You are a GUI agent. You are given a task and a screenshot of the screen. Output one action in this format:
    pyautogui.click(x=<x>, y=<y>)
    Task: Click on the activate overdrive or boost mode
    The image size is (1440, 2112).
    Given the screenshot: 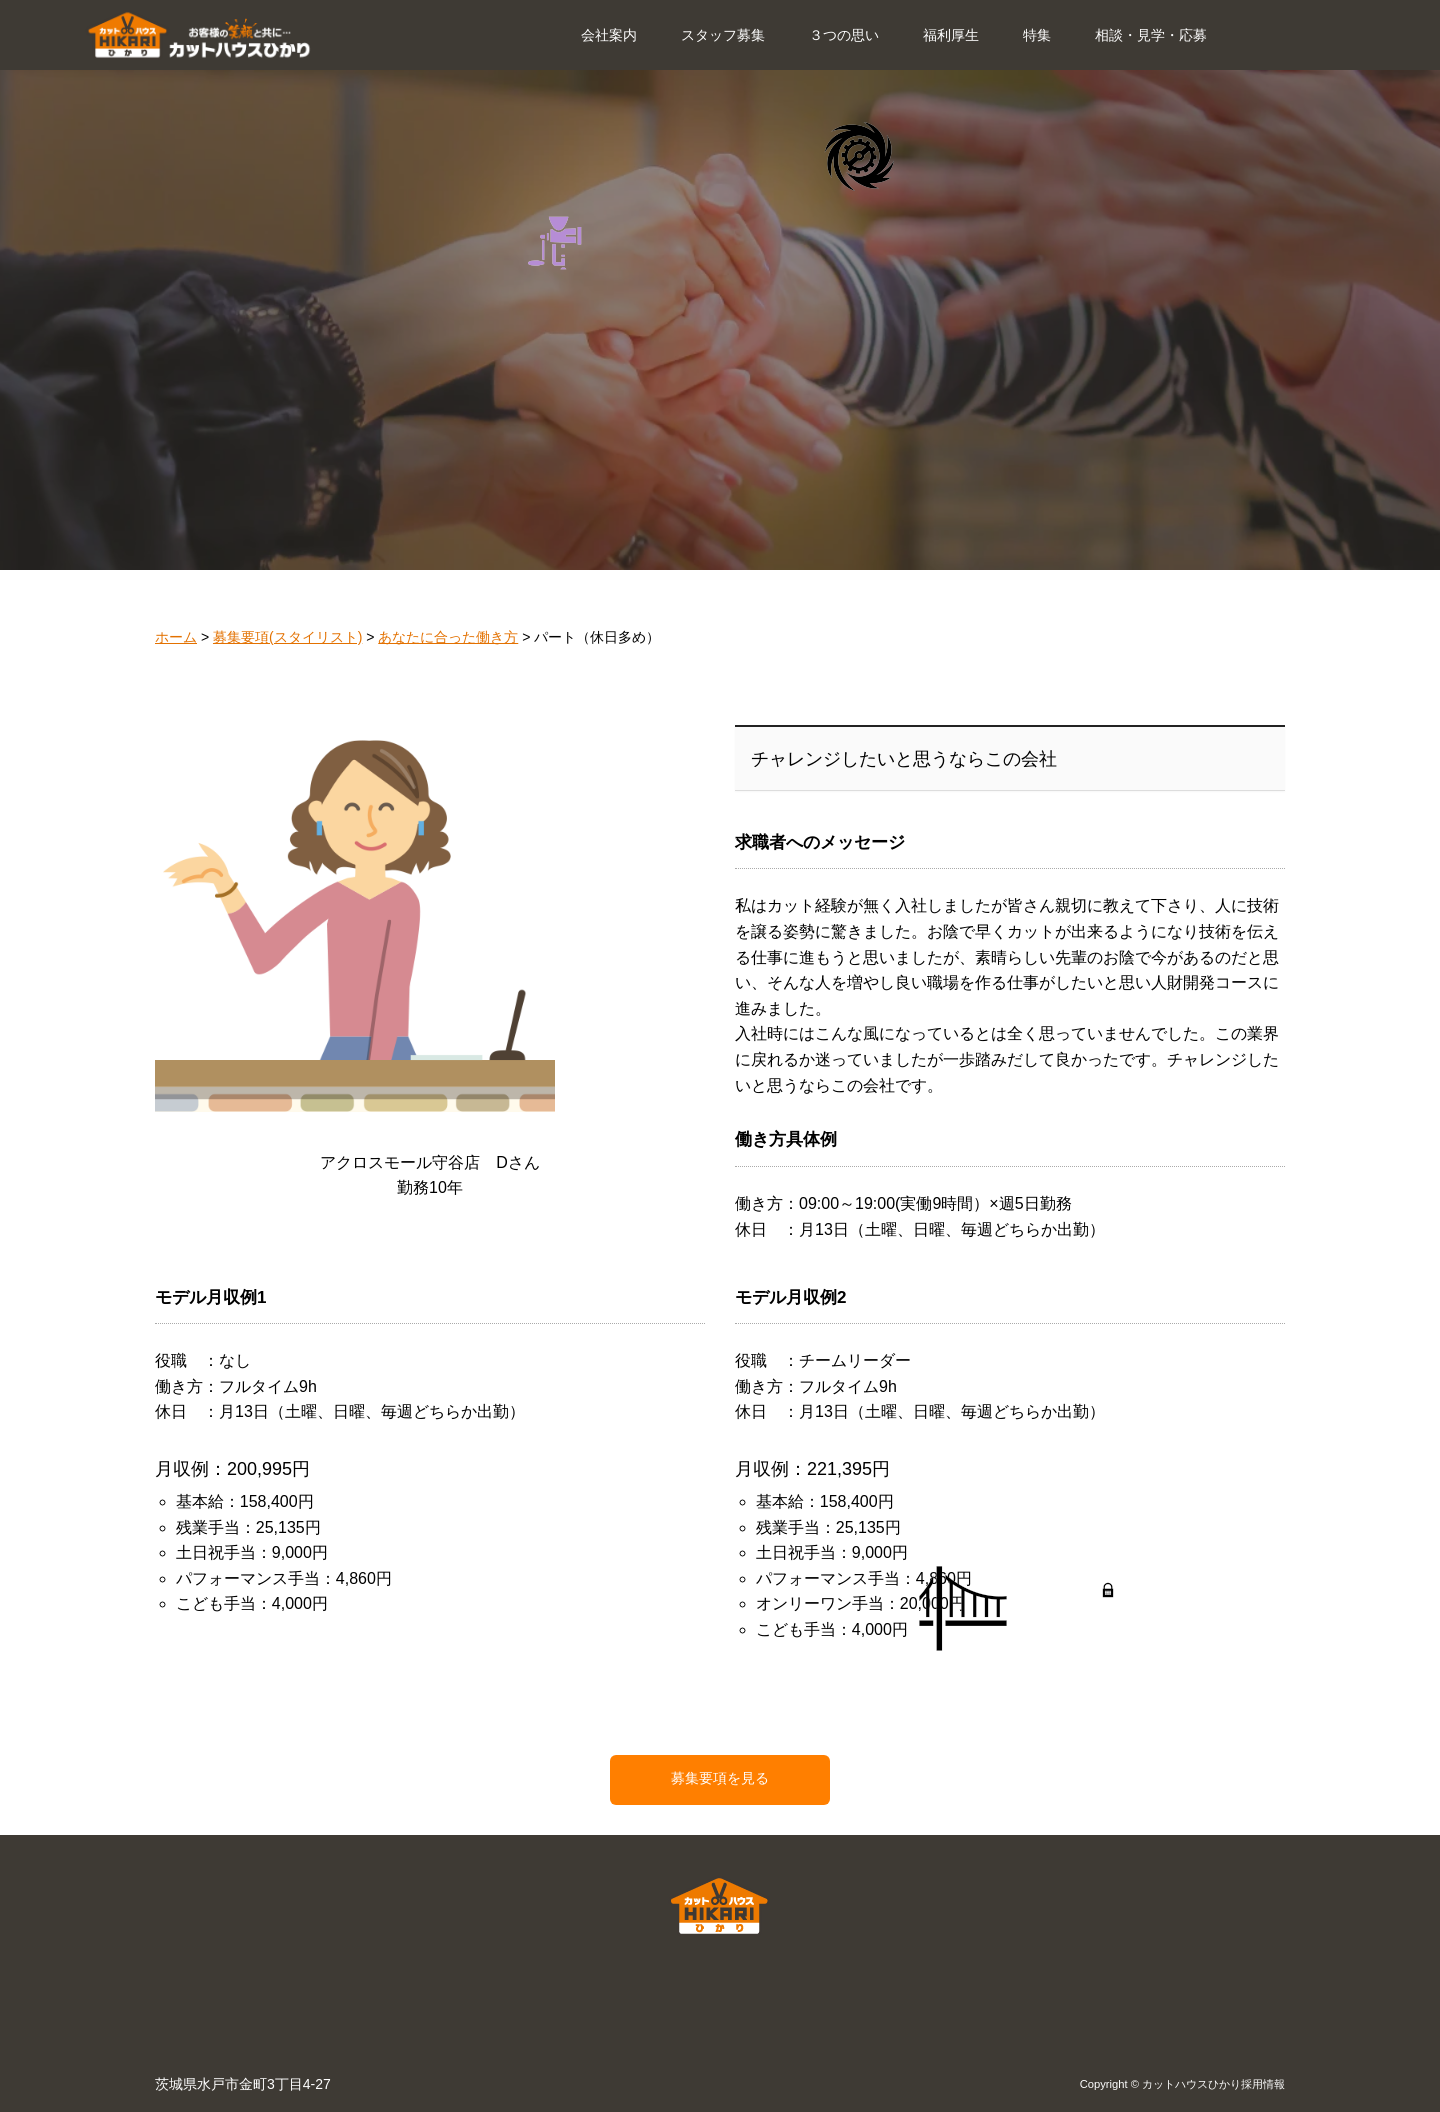 What is the action you would take?
    pyautogui.click(x=859, y=156)
    